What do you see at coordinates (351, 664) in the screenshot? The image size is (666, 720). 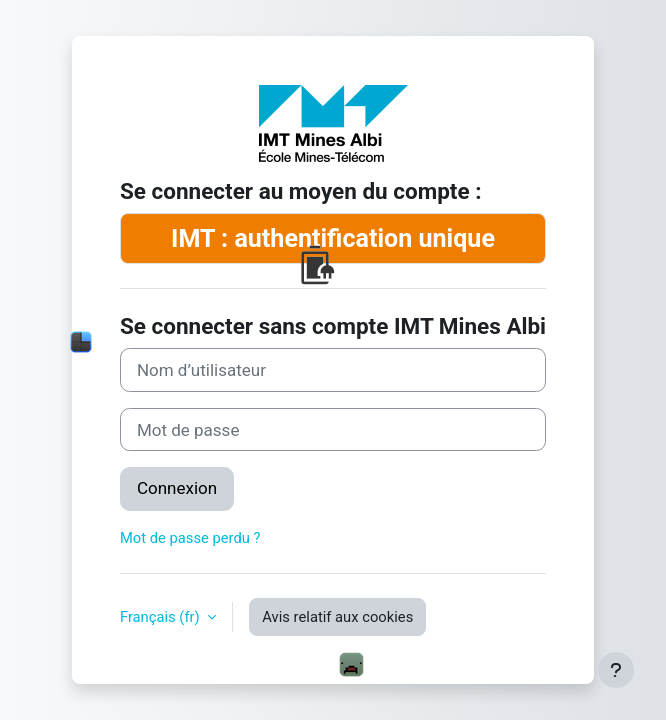 I see `launch unturned game` at bounding box center [351, 664].